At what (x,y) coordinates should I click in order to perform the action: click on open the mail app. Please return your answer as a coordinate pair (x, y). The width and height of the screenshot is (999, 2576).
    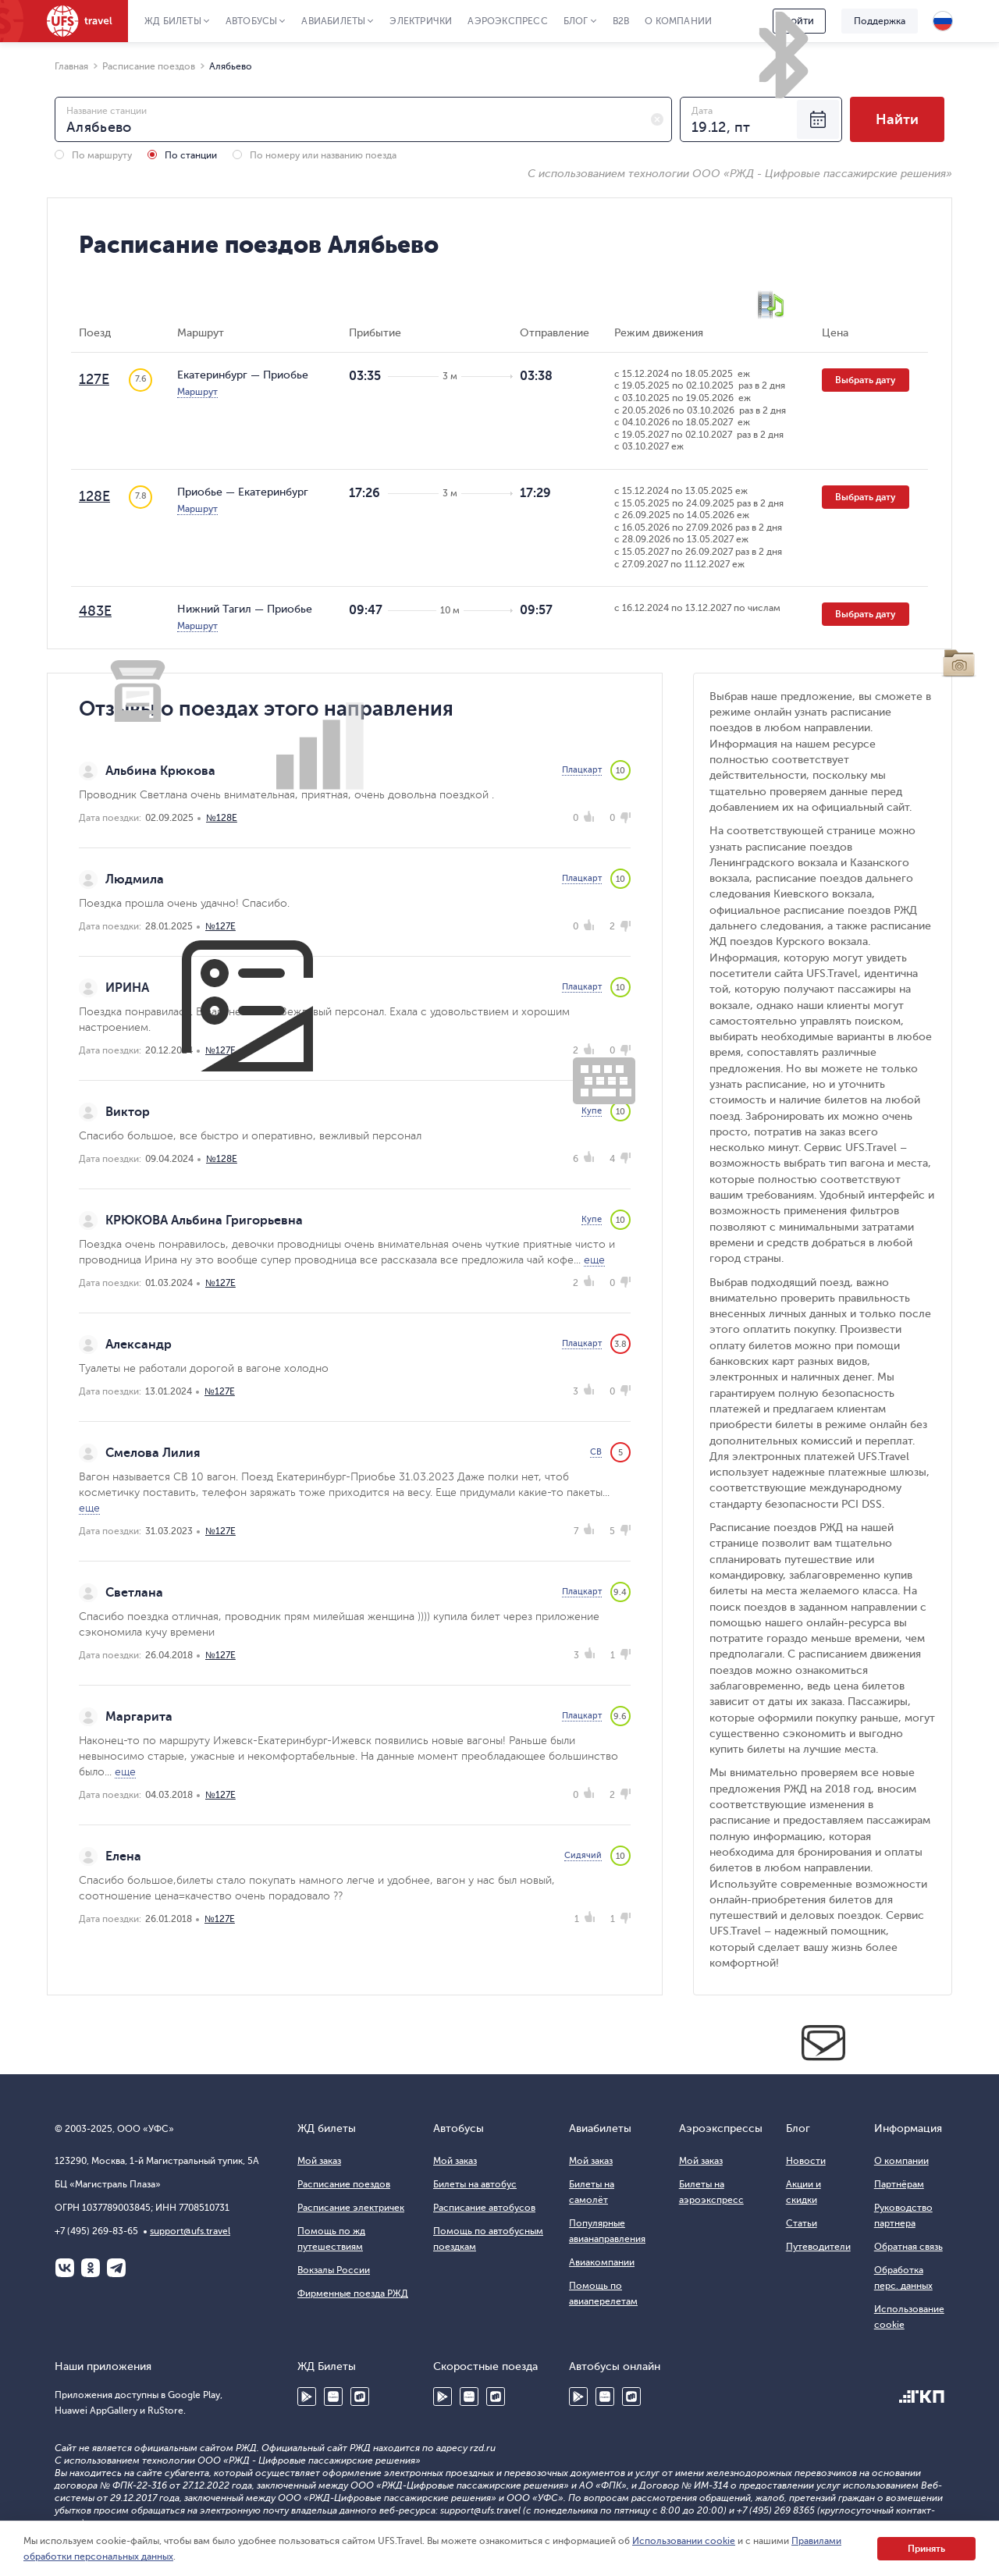
    Looking at the image, I should click on (823, 2041).